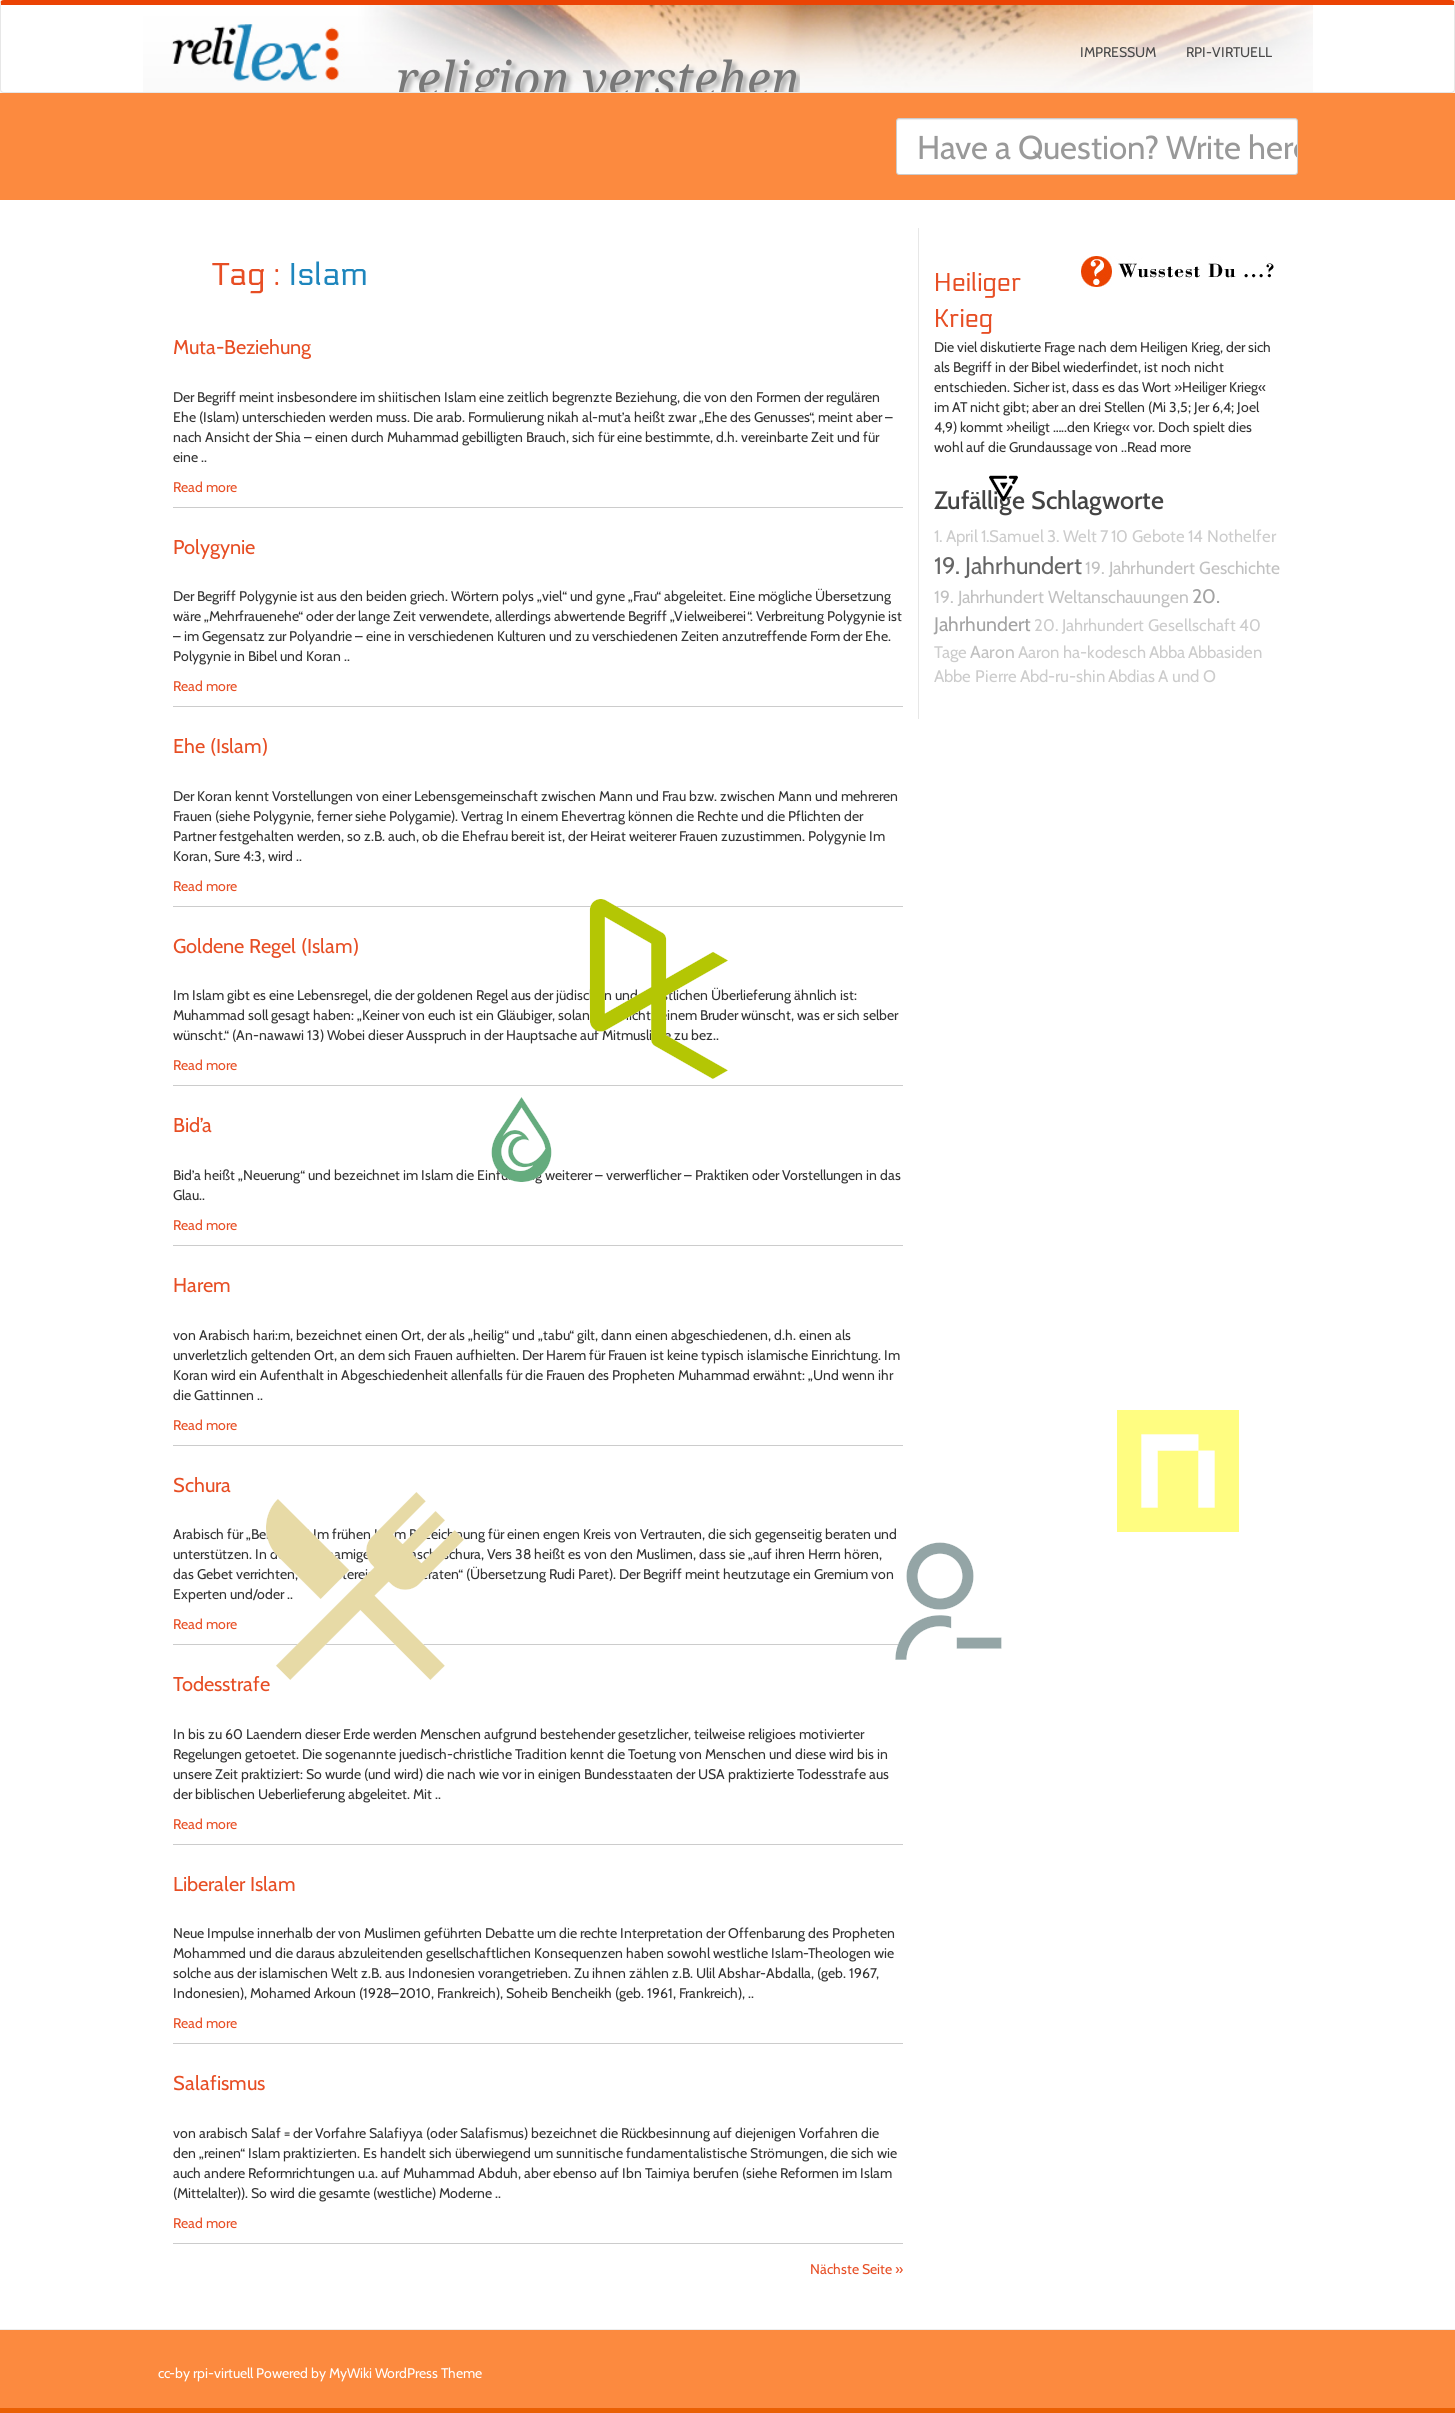 This screenshot has height=2413, width=1455. What do you see at coordinates (1003, 488) in the screenshot?
I see `navigate to AntV data visualization library` at bounding box center [1003, 488].